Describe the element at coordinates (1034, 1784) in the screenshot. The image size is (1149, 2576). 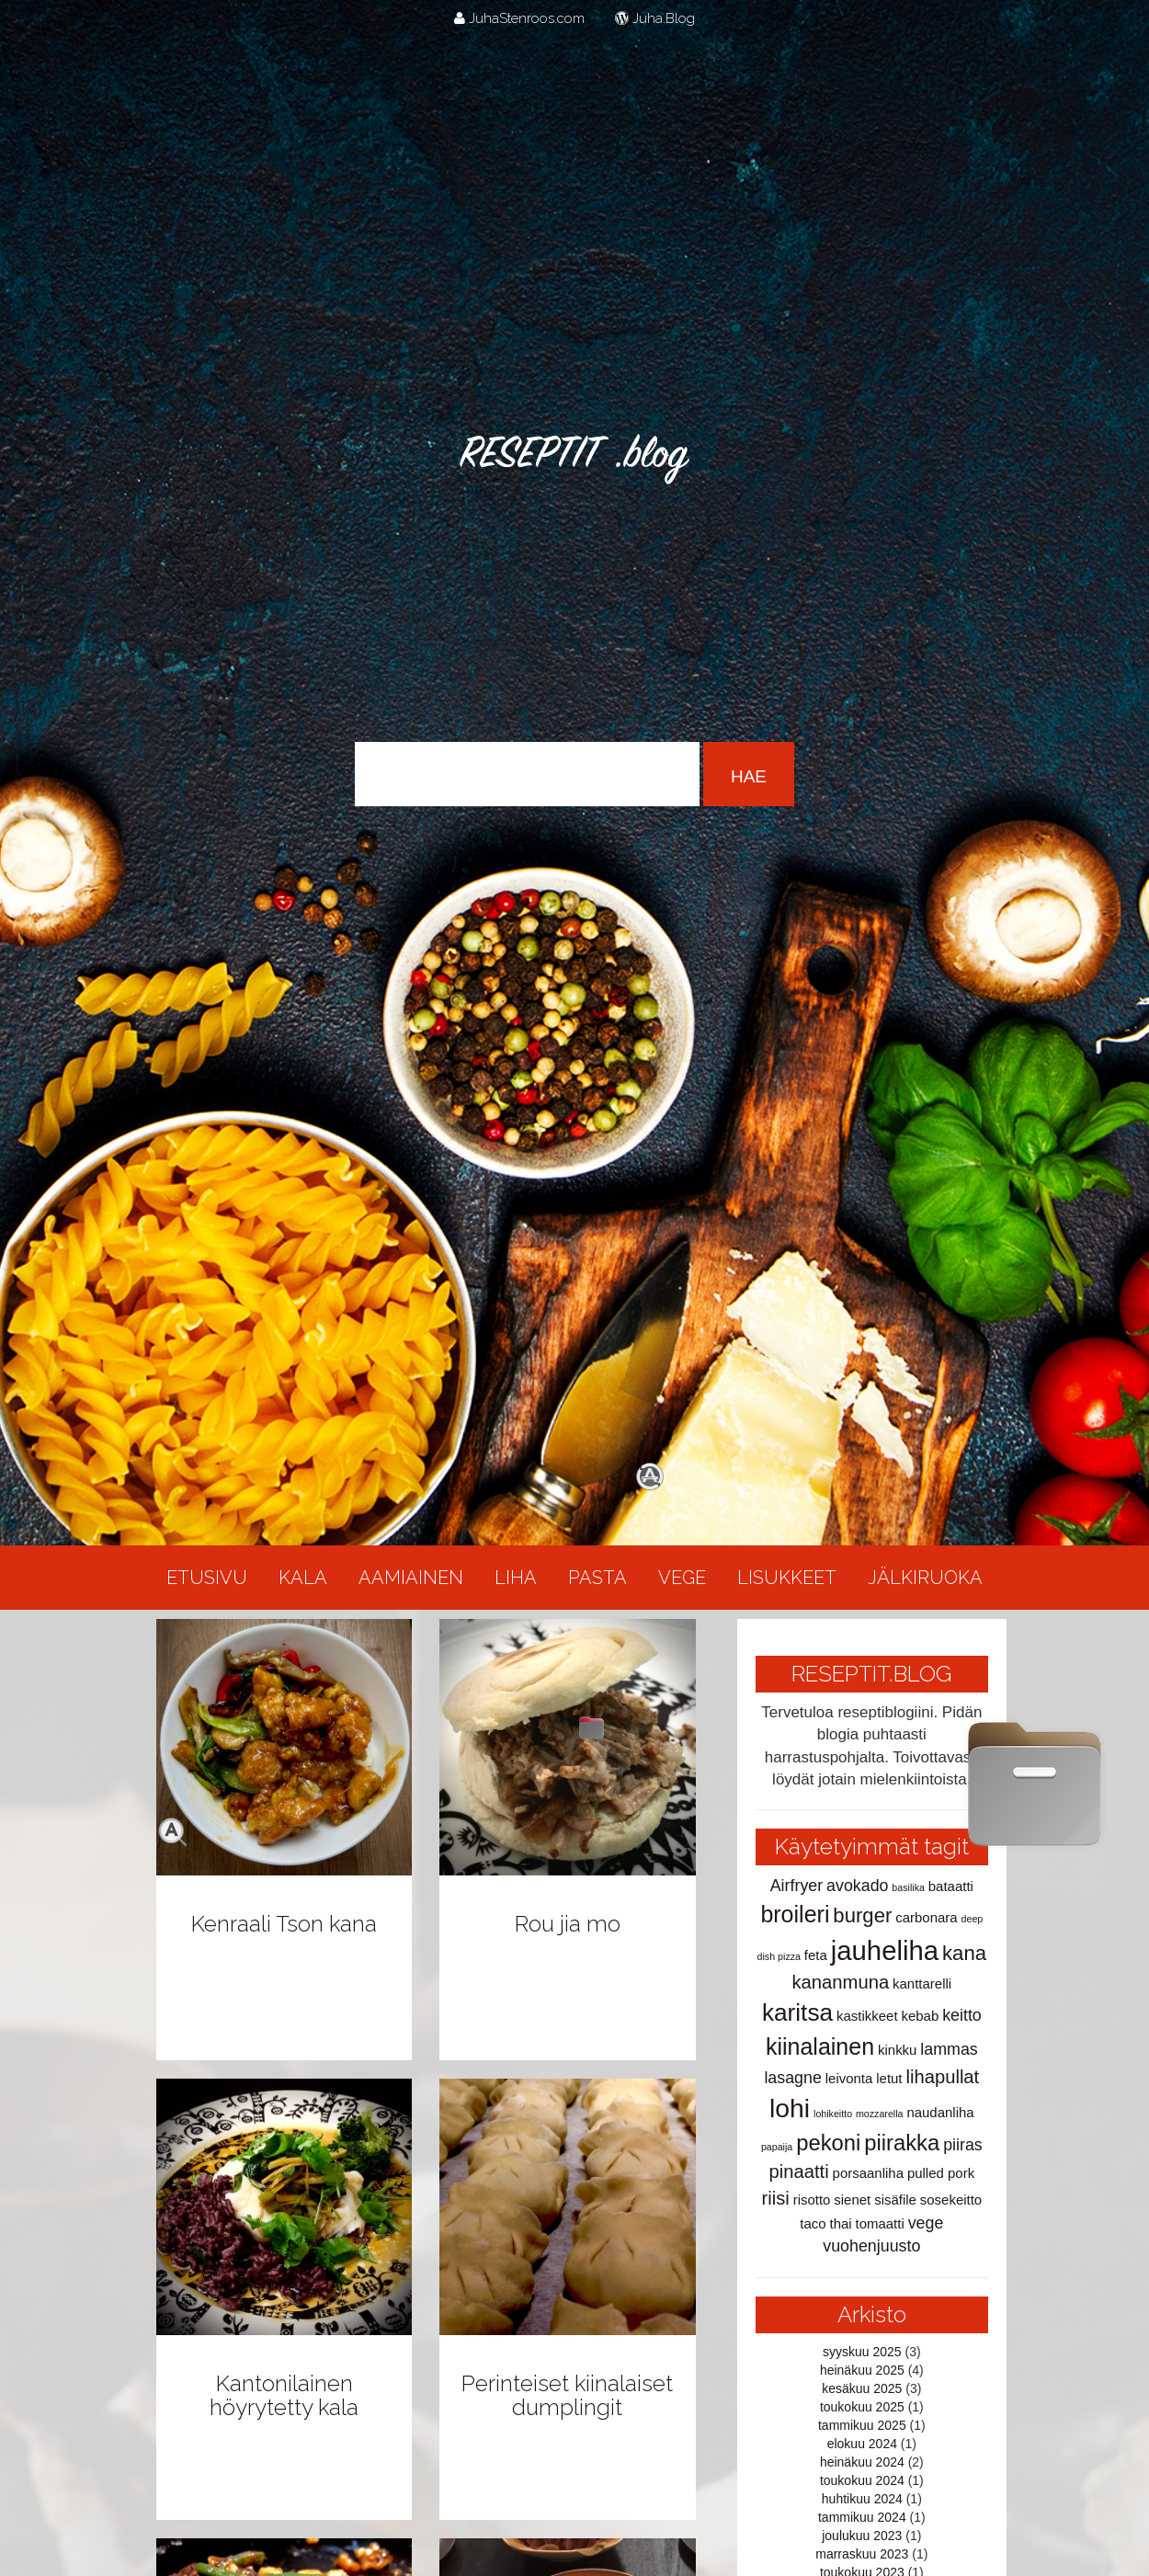
I see `open the file manager application` at that location.